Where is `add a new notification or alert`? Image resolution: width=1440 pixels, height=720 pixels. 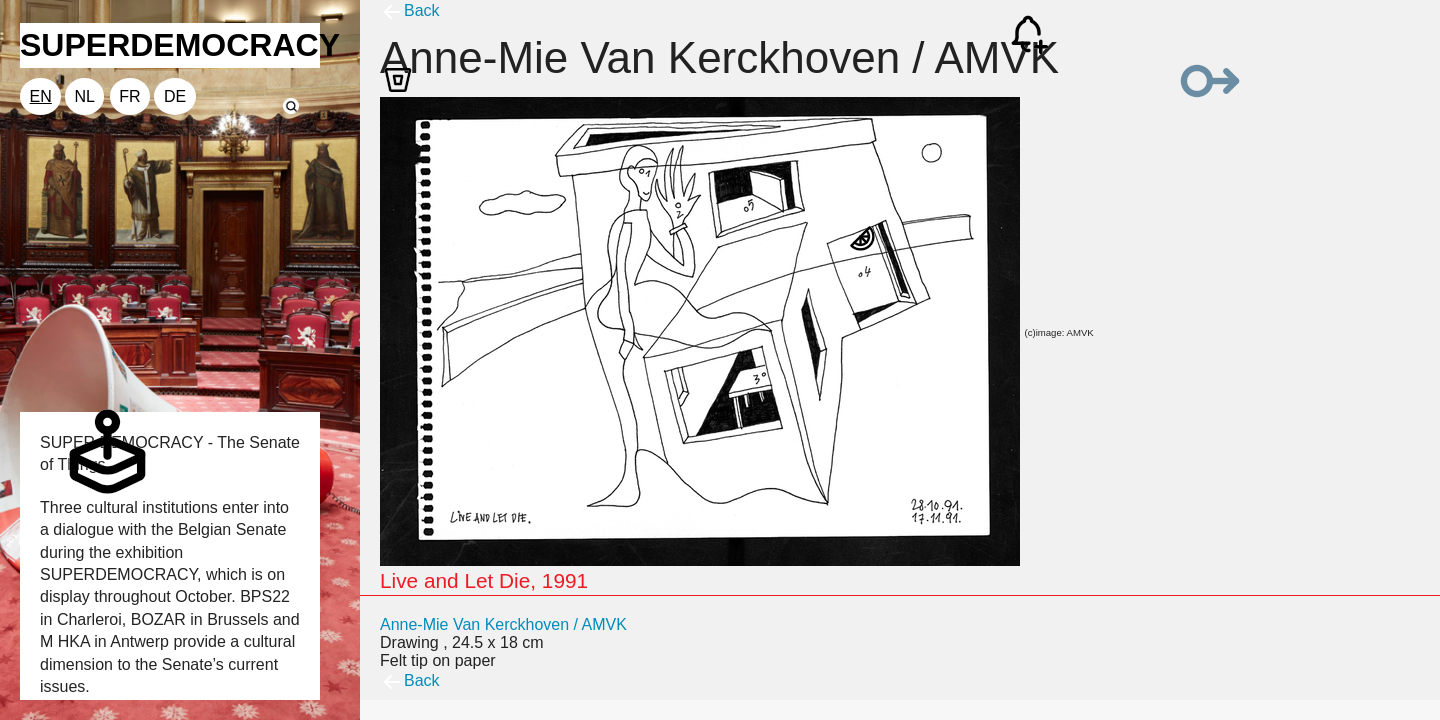
add a new notification or alert is located at coordinates (1028, 34).